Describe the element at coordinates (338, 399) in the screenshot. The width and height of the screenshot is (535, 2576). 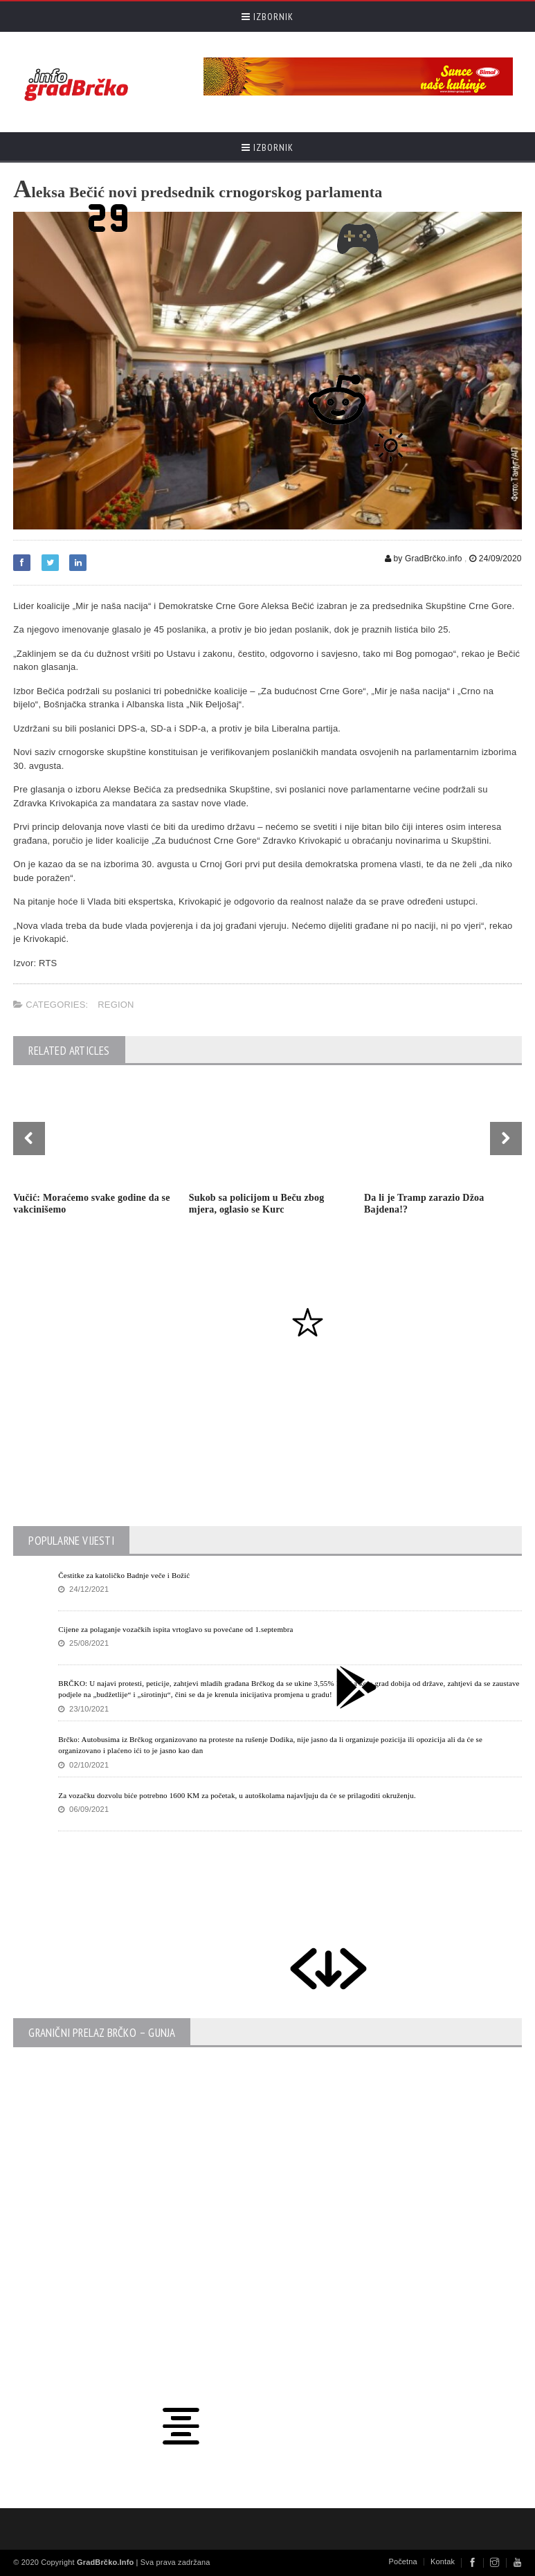
I see `open reddit` at that location.